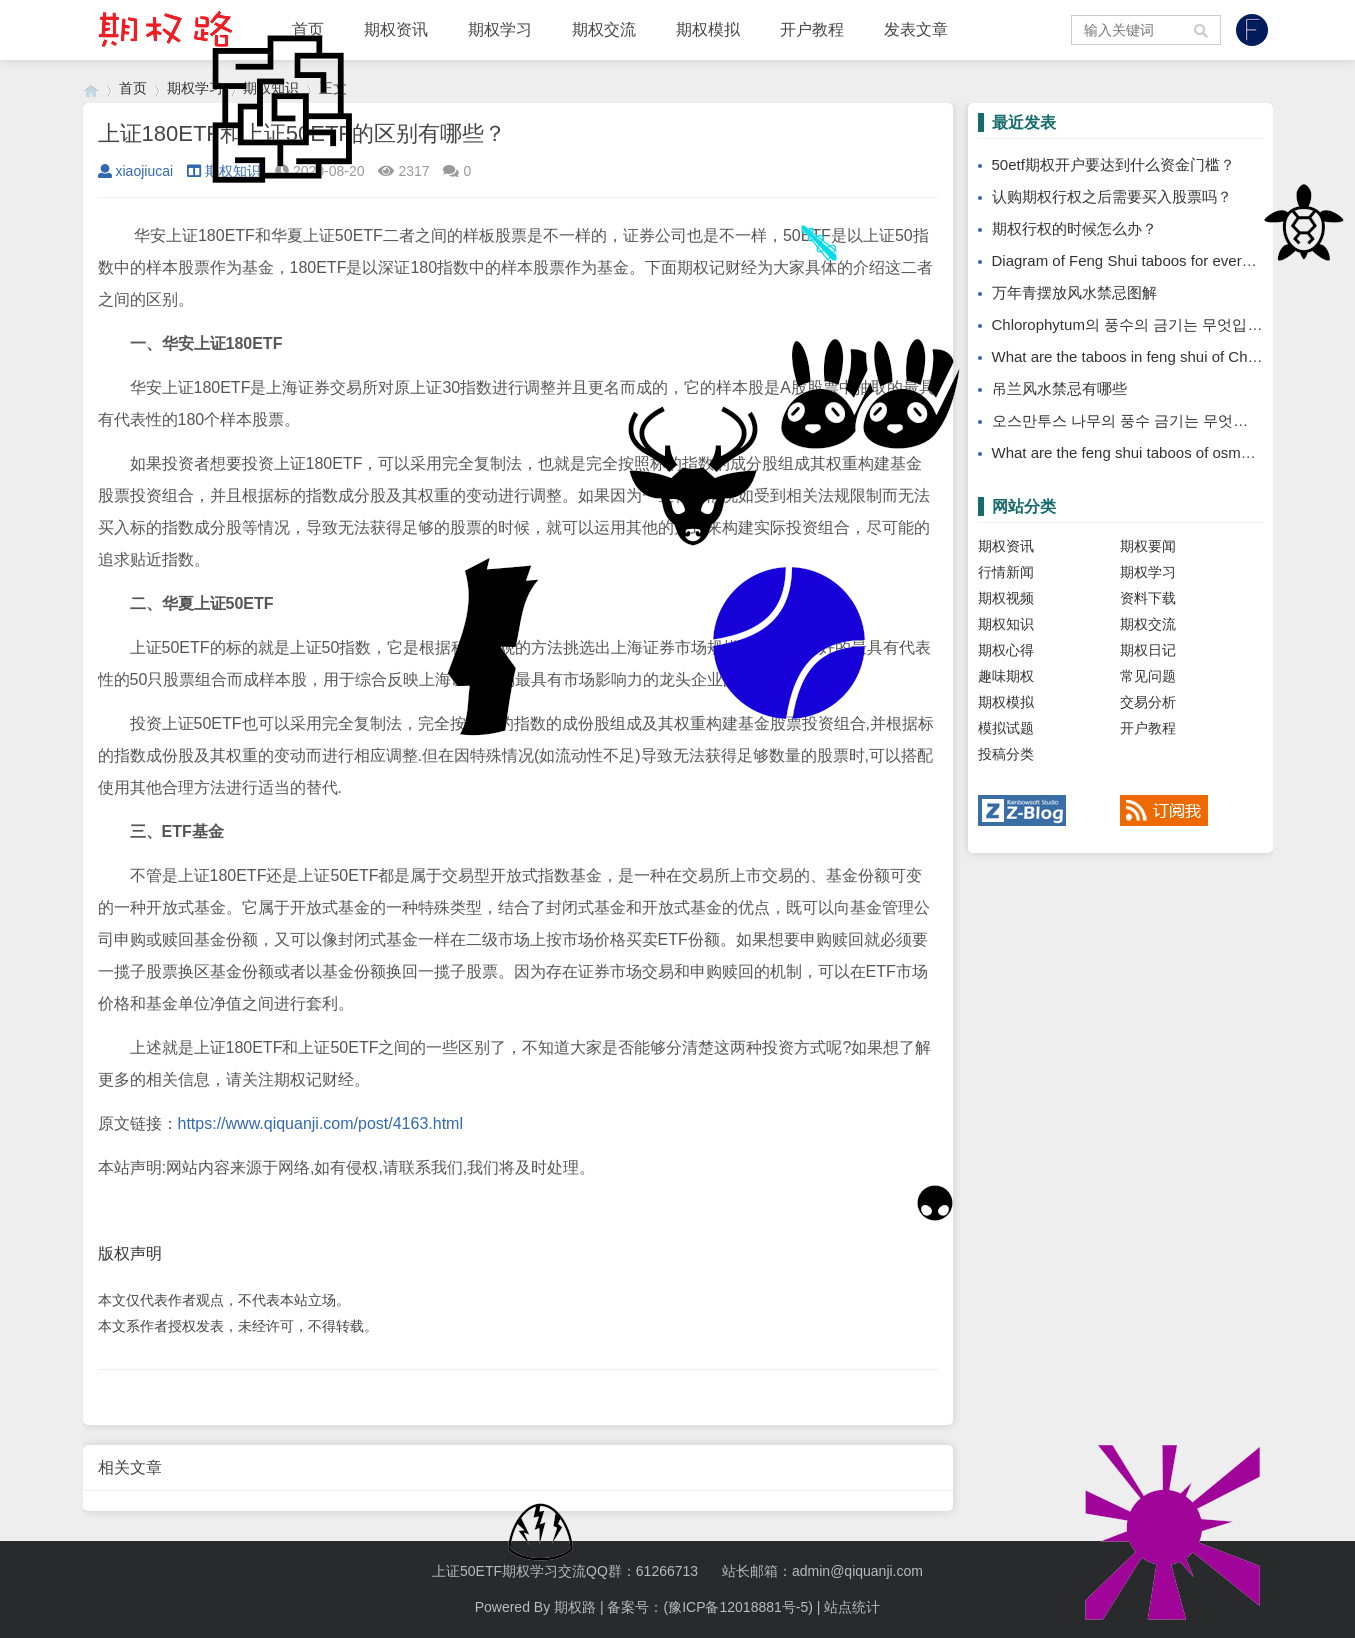  What do you see at coordinates (492, 646) in the screenshot?
I see `select portugal as your country or region` at bounding box center [492, 646].